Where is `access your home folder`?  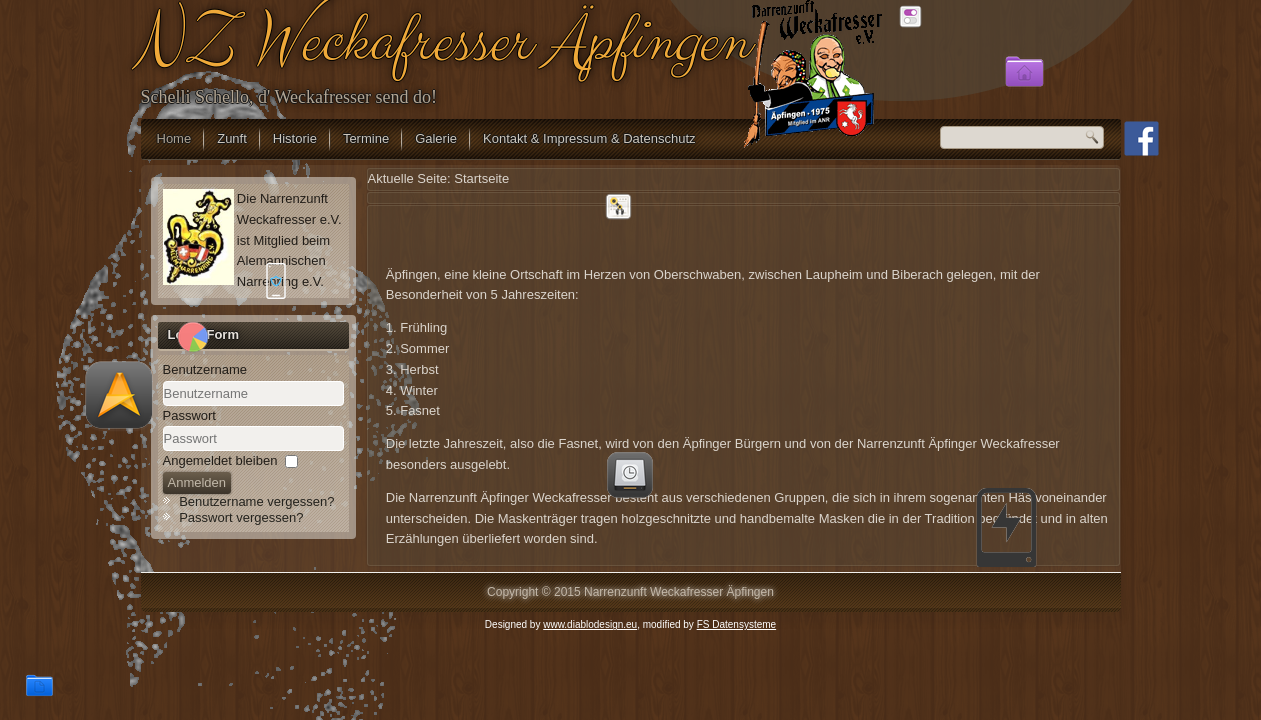
access your home folder is located at coordinates (1024, 71).